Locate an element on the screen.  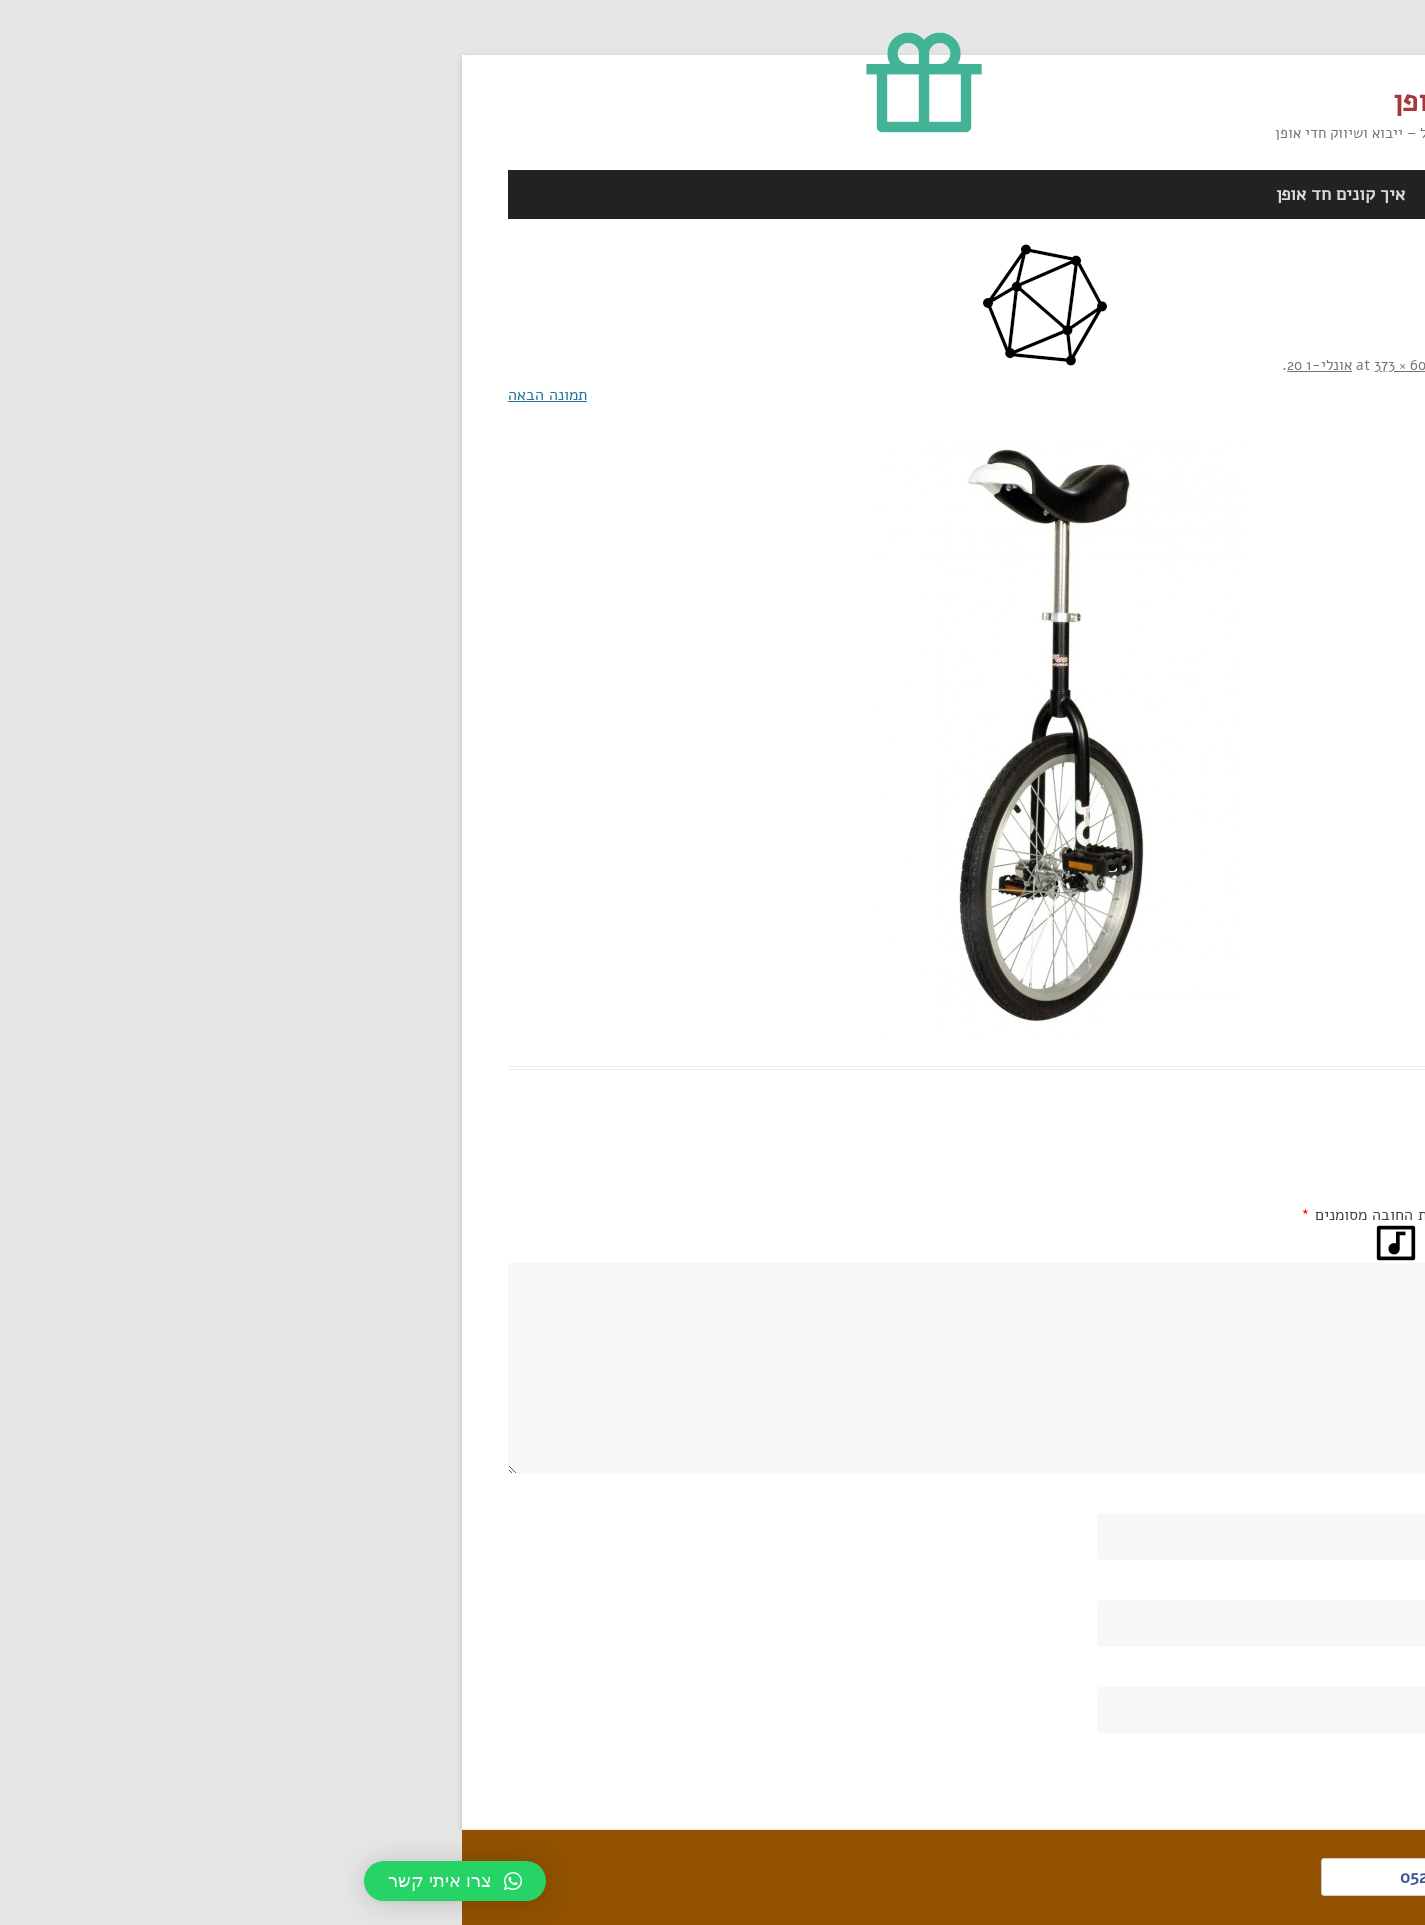
ONNX (Open Neural Network Exchange) logo is located at coordinates (1045, 305).